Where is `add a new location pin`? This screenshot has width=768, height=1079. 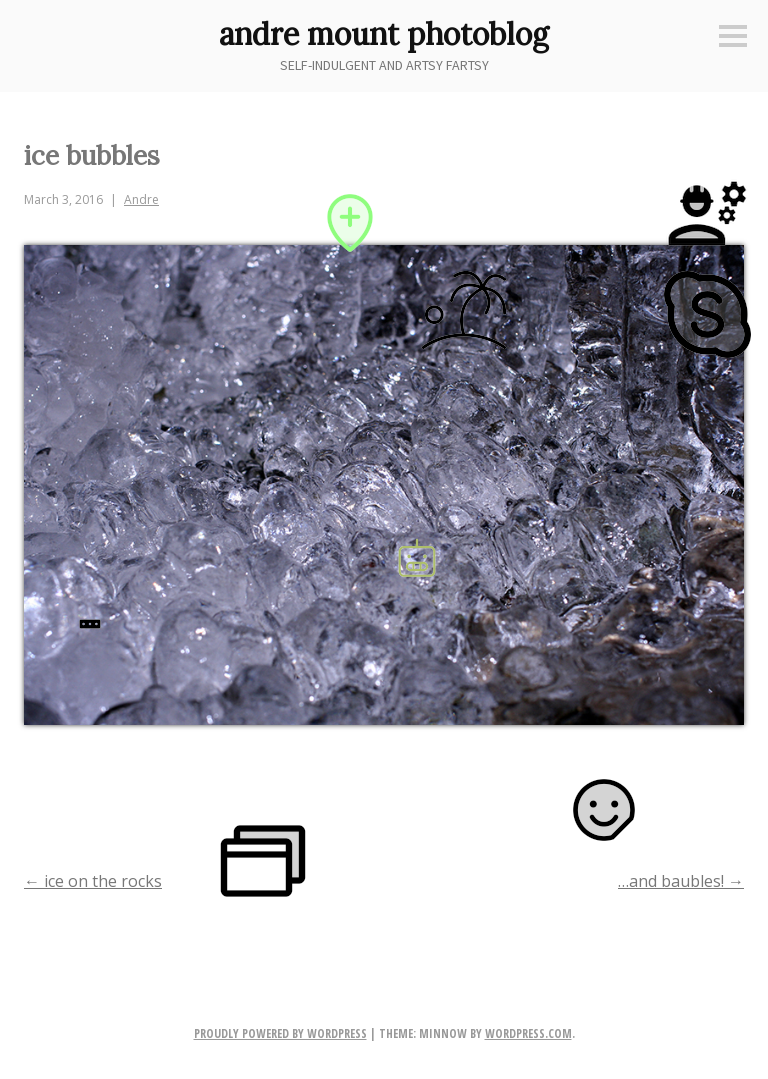
add a new location pin is located at coordinates (350, 223).